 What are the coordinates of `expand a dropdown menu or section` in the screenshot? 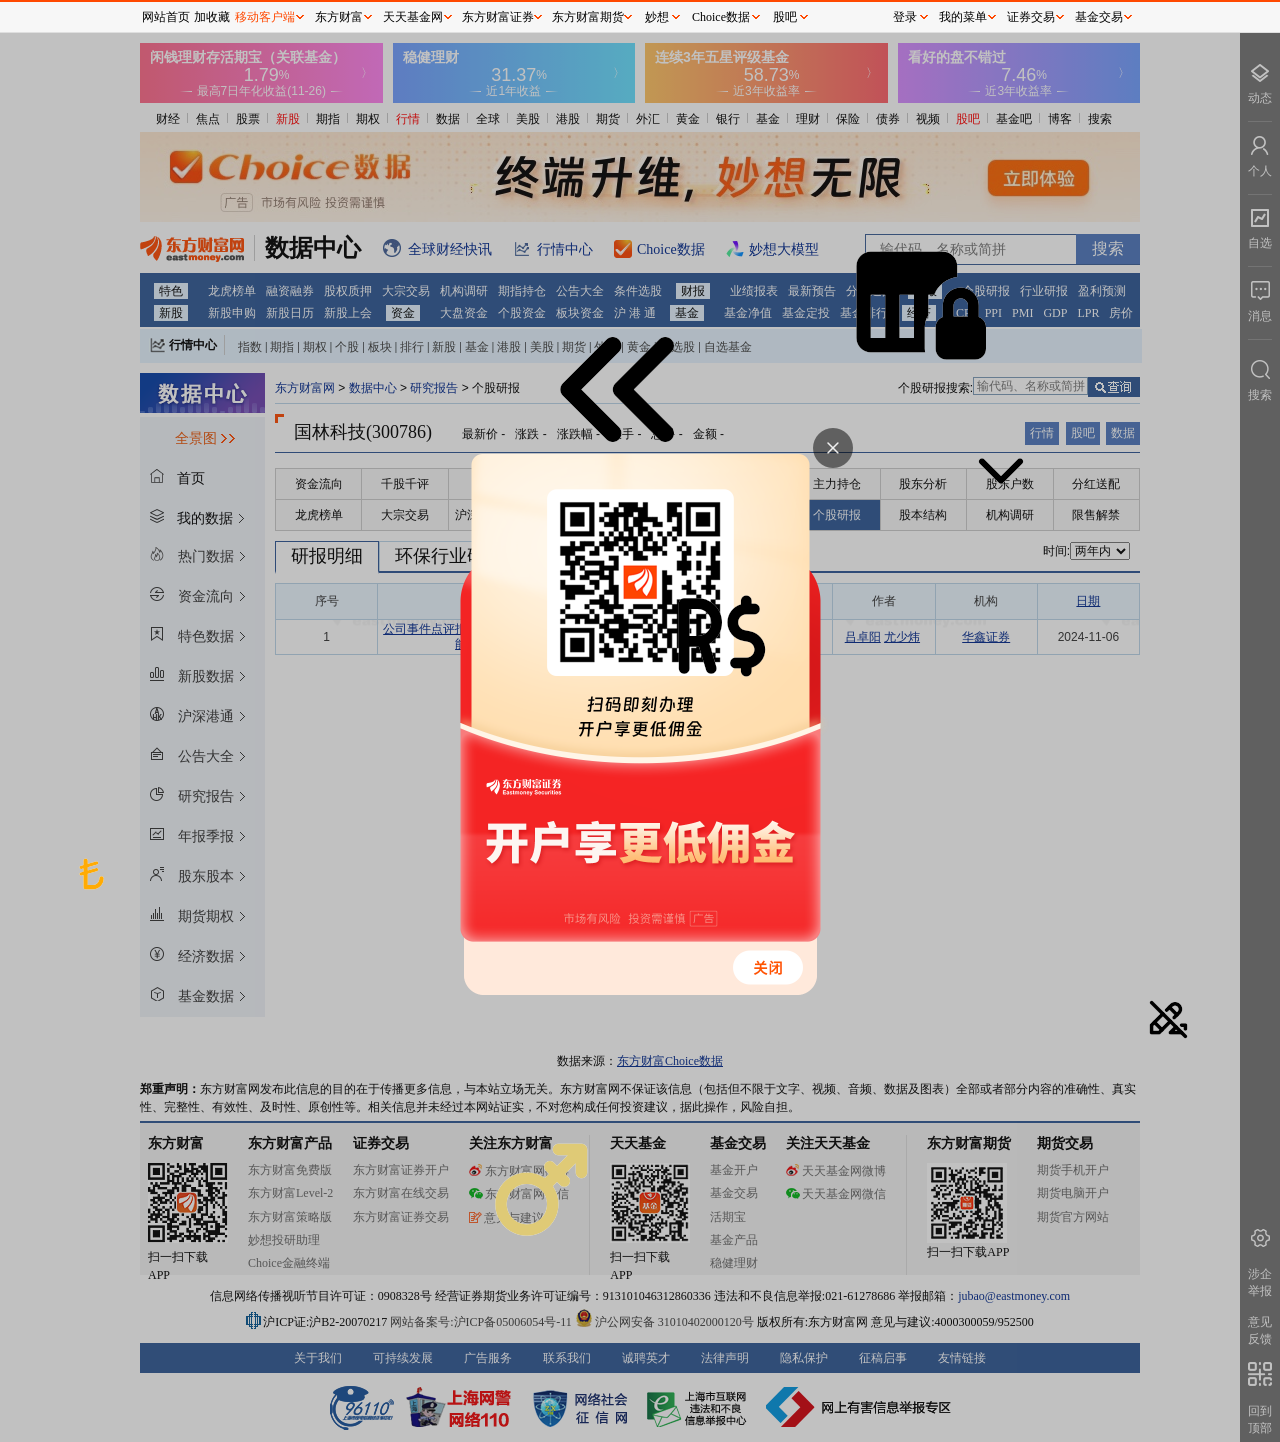 It's located at (1001, 471).